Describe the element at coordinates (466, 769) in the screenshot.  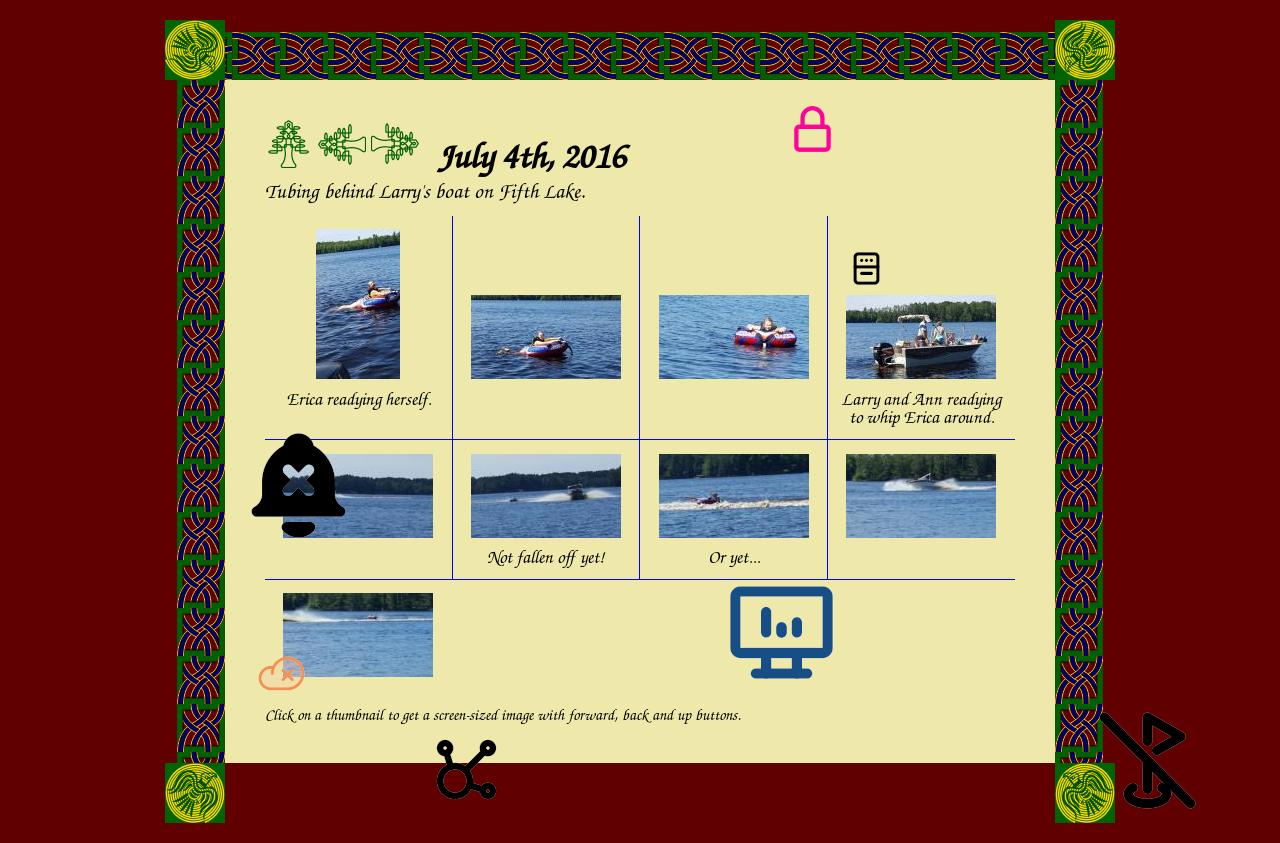
I see `access affiliate or referral program` at that location.